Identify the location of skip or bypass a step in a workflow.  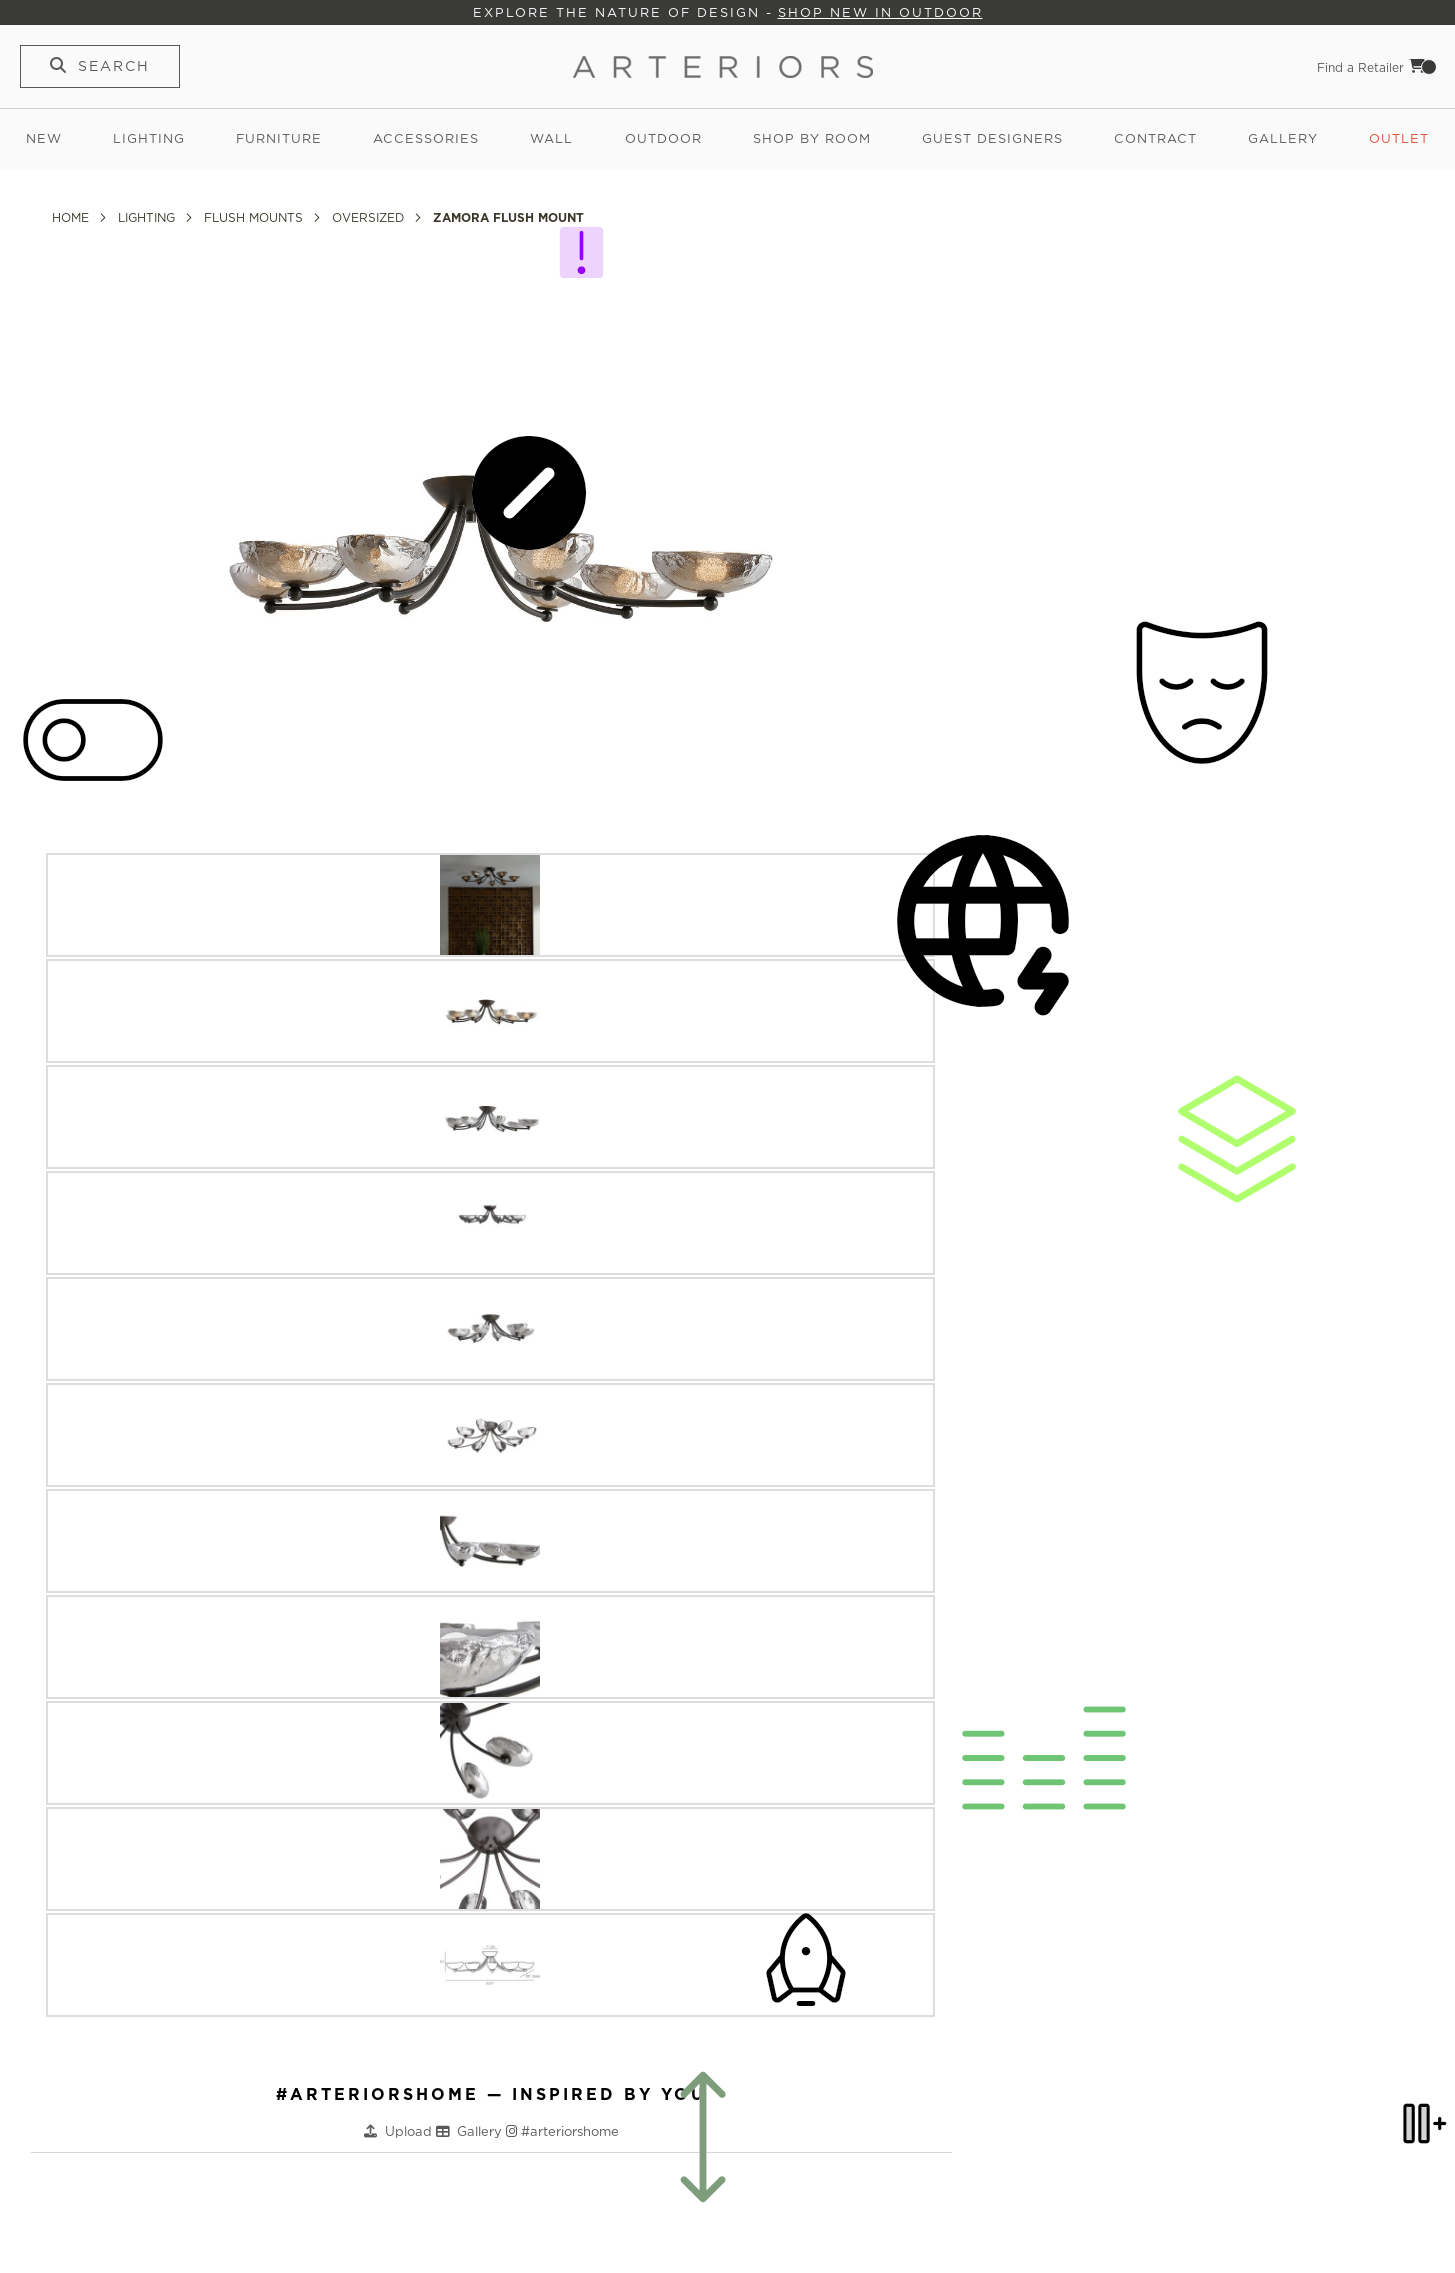
(529, 493).